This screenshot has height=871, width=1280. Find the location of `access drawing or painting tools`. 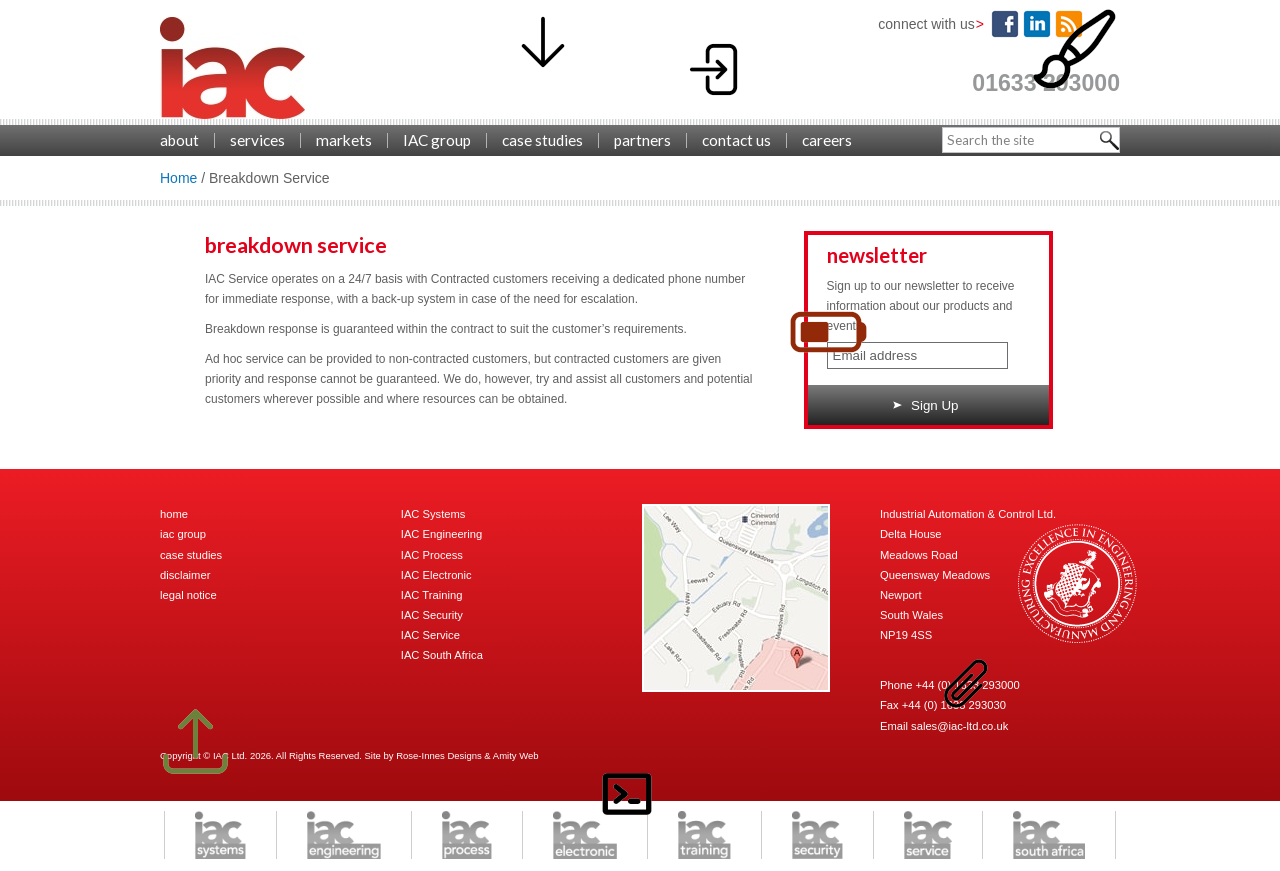

access drawing or painting tools is located at coordinates (1076, 49).